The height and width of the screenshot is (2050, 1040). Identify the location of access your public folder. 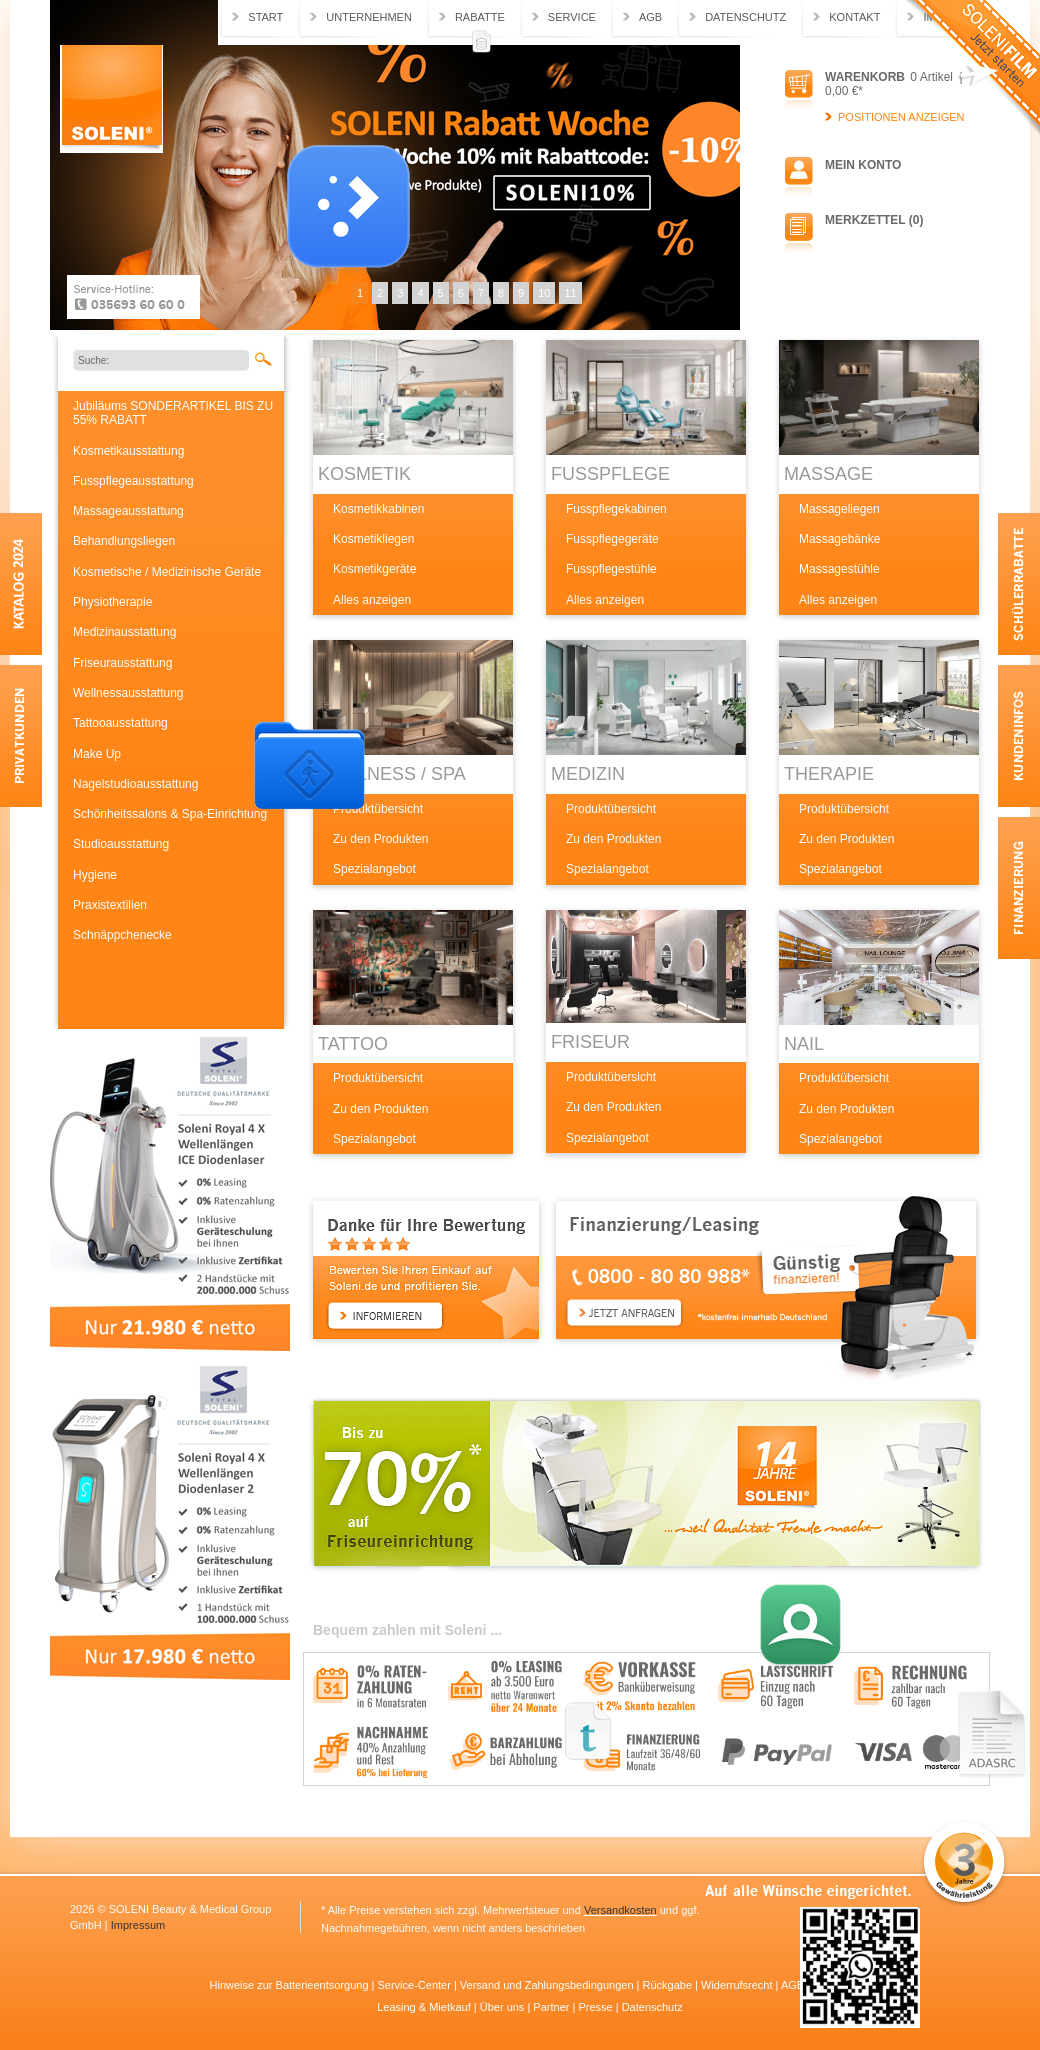
(309, 765).